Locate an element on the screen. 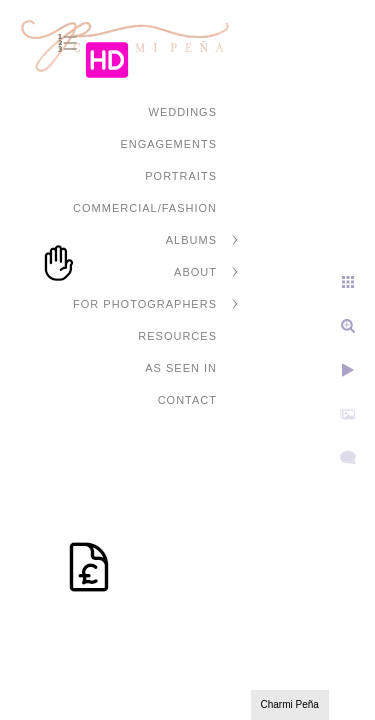 This screenshot has width=375, height=720. indicates high-definition video quality is located at coordinates (107, 60).